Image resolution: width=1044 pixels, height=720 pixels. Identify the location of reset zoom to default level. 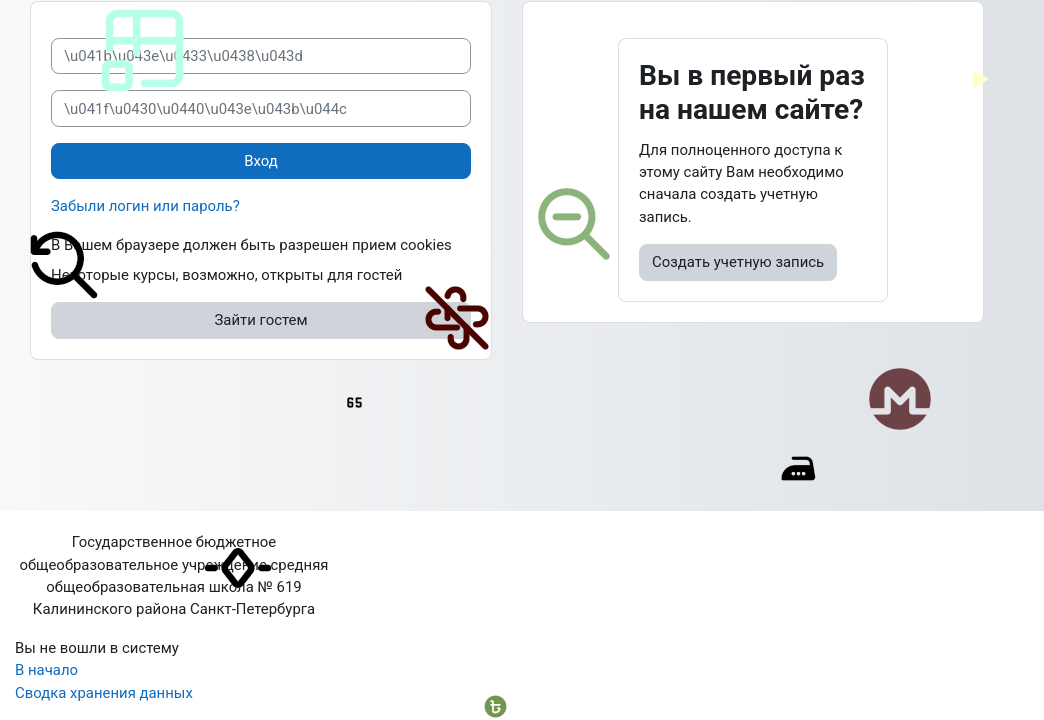
(64, 265).